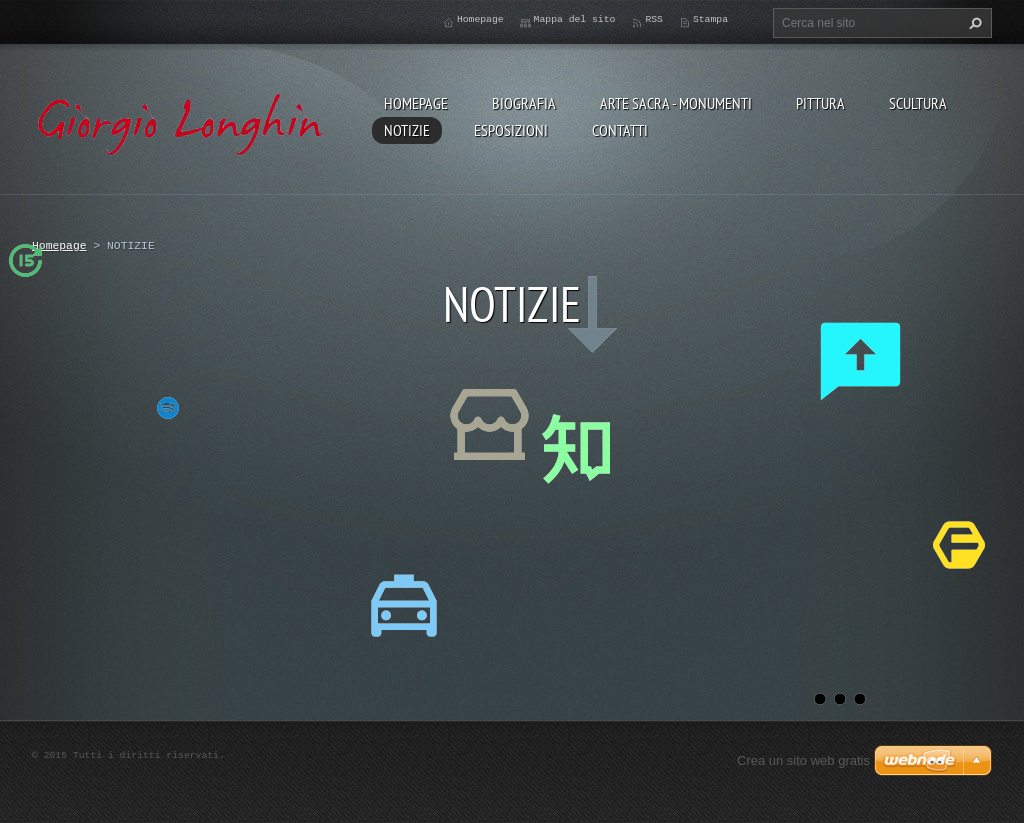 Image resolution: width=1024 pixels, height=823 pixels. Describe the element at coordinates (959, 545) in the screenshot. I see `open floorp browser` at that location.